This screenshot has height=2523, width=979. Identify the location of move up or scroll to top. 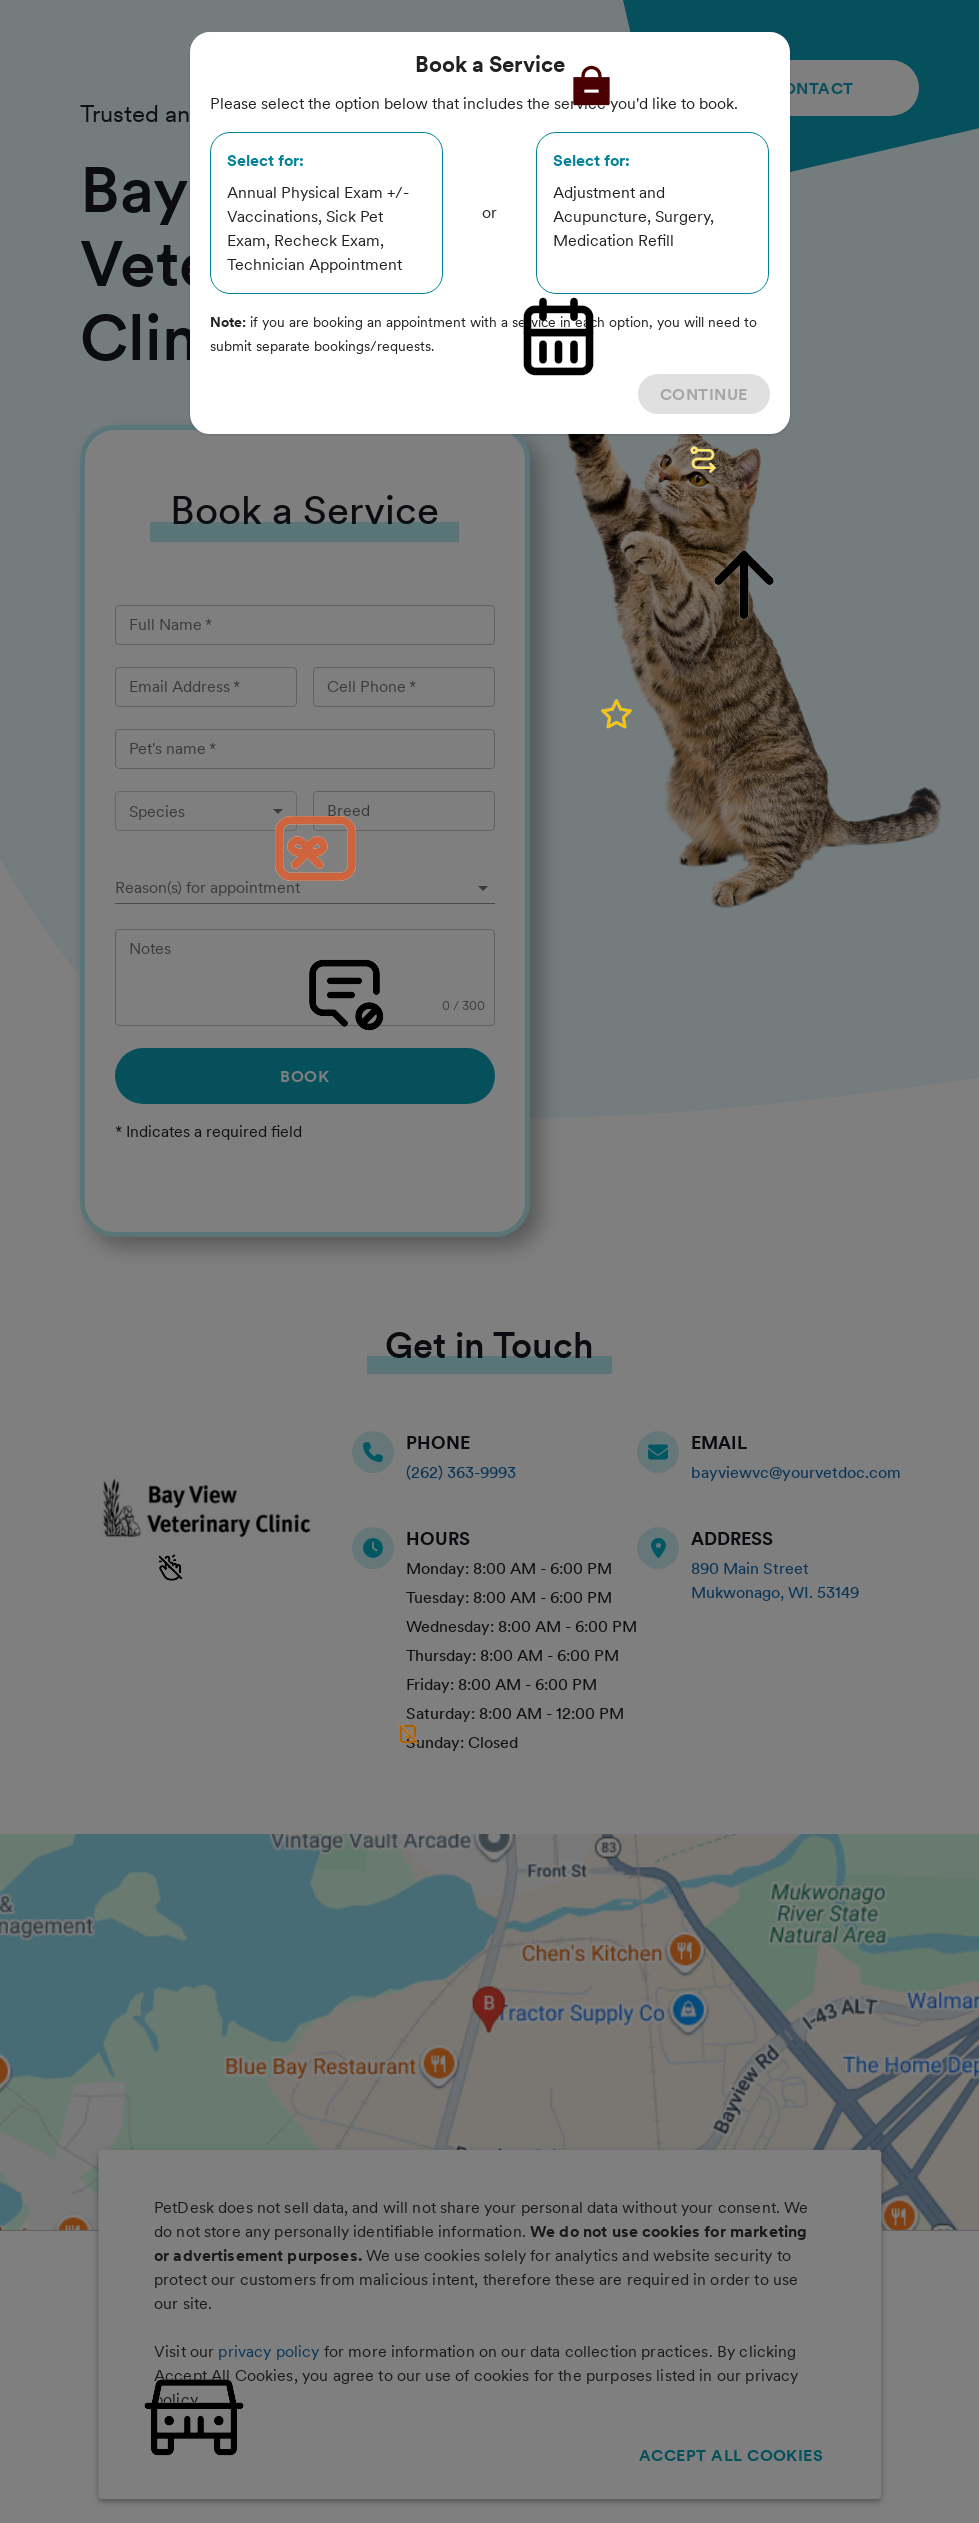
(744, 585).